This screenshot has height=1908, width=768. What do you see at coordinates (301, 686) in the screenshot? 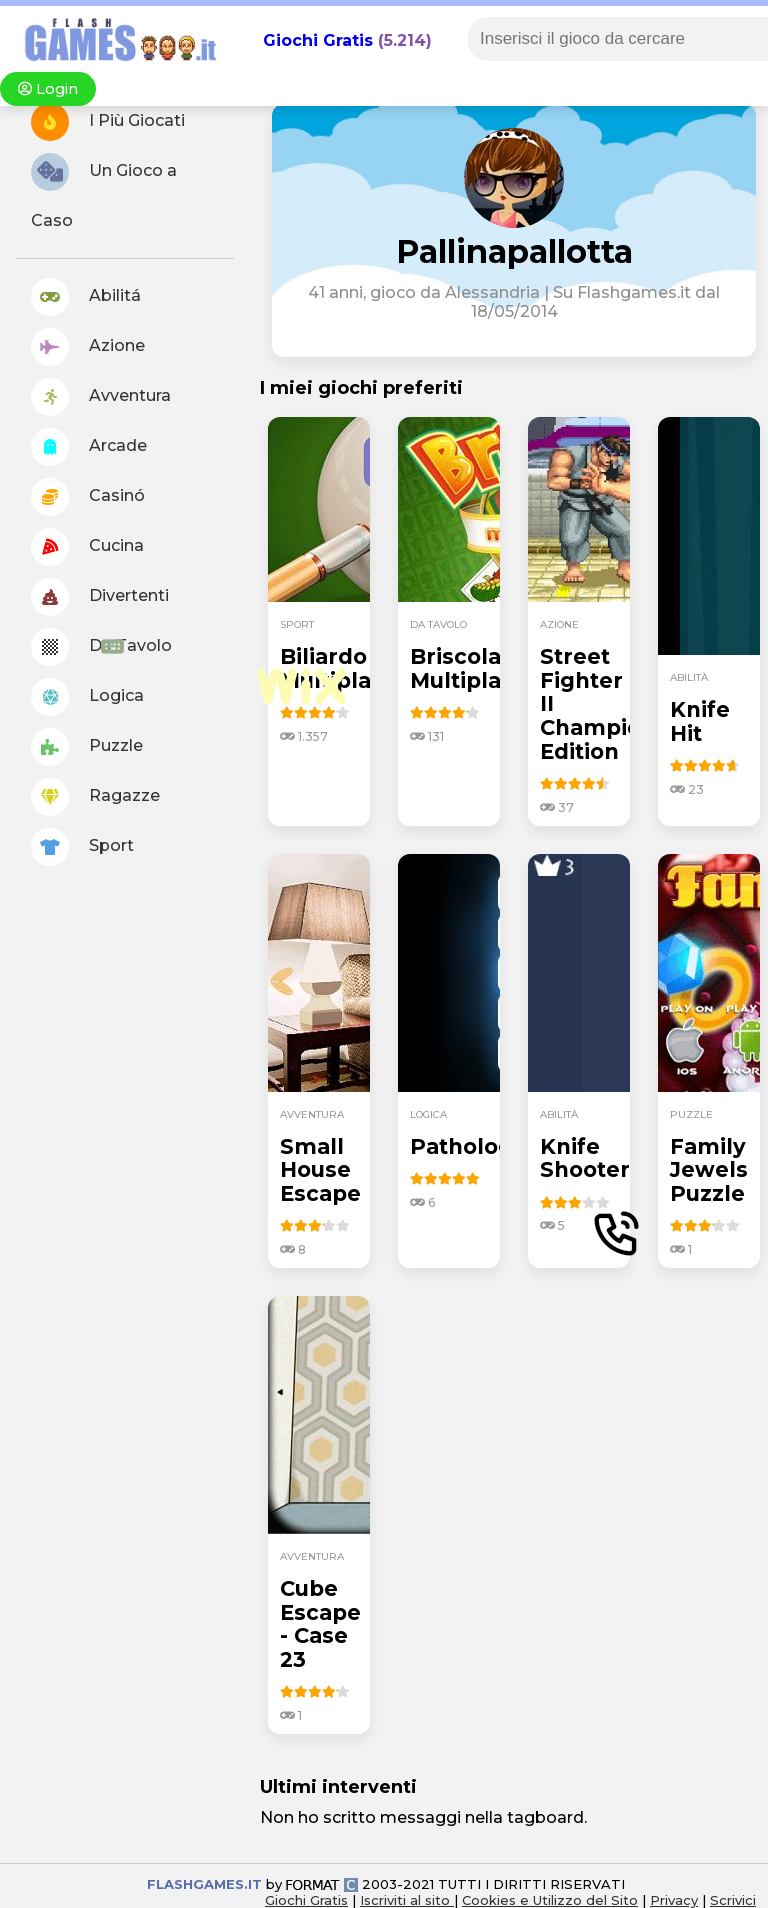
I see `link to Wix website builder` at bounding box center [301, 686].